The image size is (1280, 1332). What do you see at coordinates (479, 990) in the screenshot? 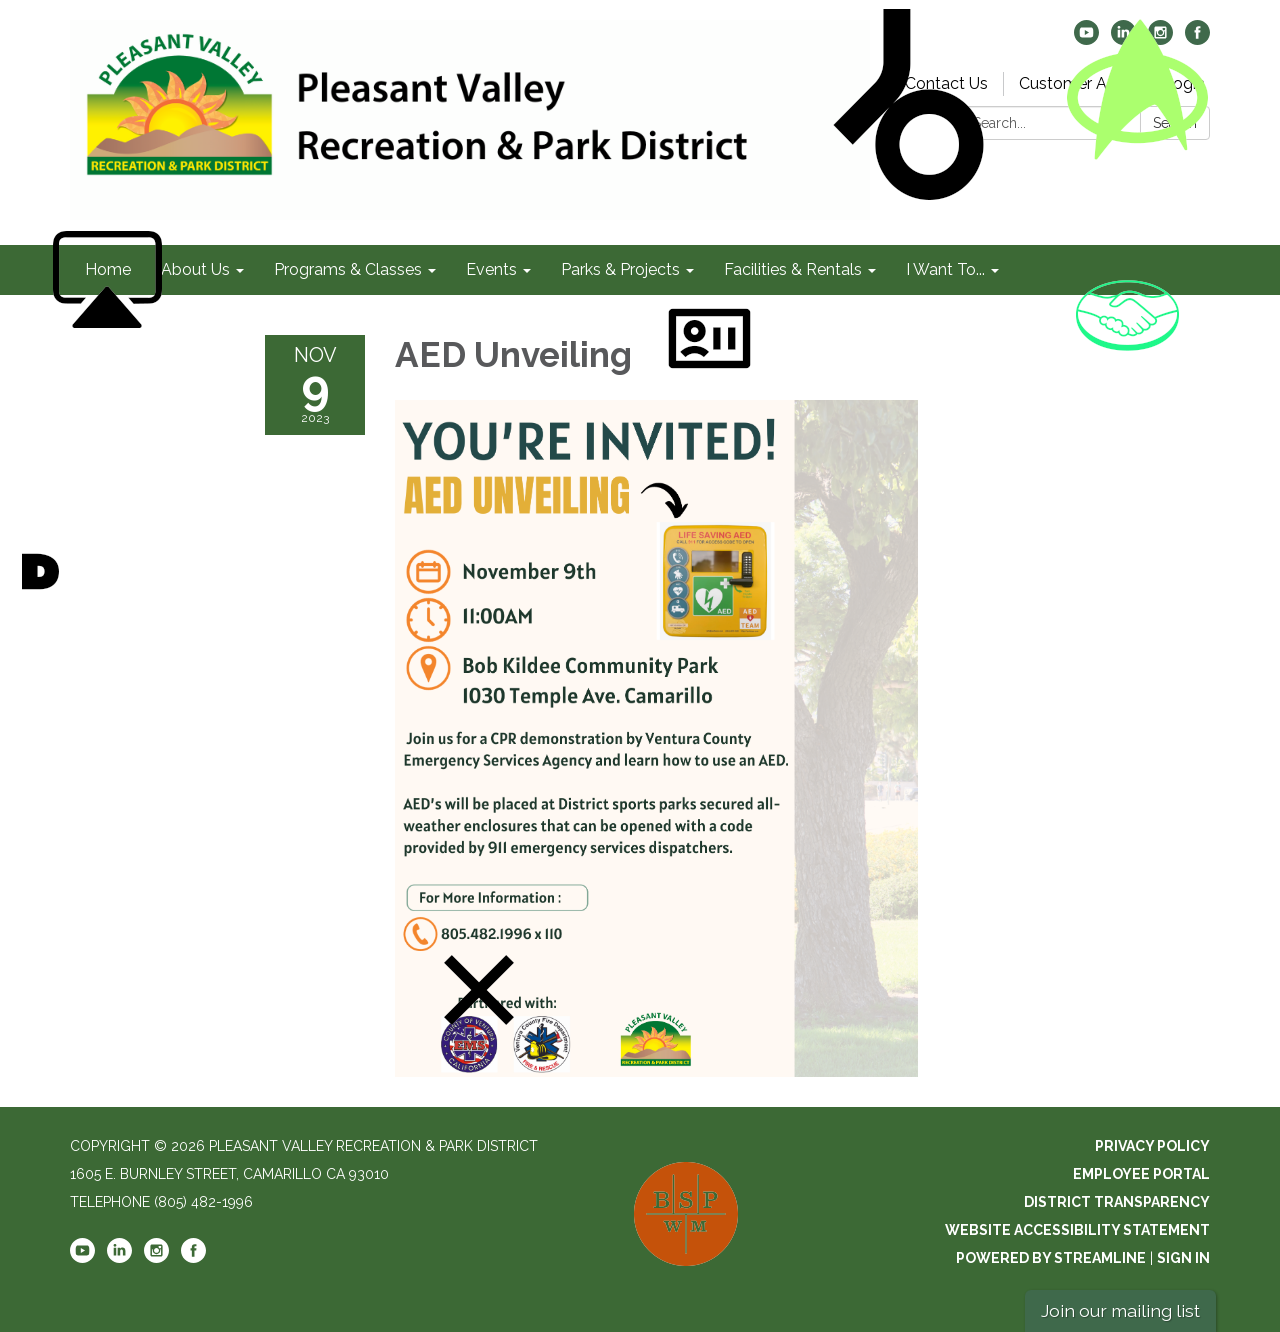
I see `close the current window or dialog` at bounding box center [479, 990].